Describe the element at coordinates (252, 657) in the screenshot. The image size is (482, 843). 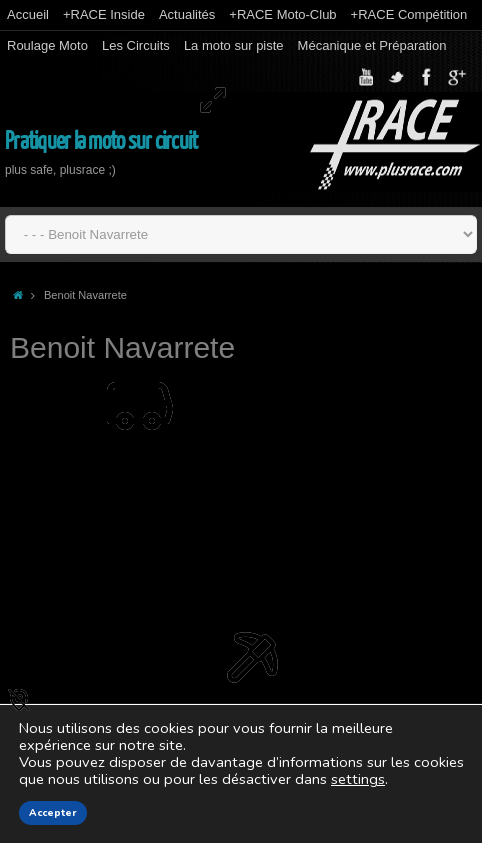
I see `mining or resource gathering tool` at that location.